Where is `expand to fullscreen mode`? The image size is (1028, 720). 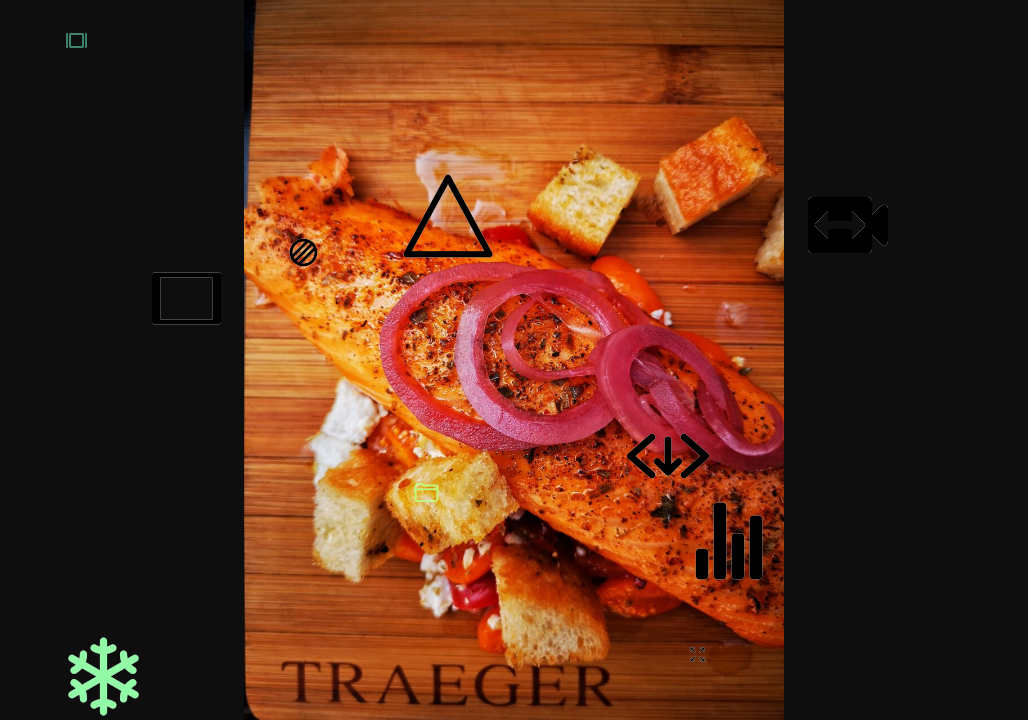 expand to fullscreen mode is located at coordinates (697, 654).